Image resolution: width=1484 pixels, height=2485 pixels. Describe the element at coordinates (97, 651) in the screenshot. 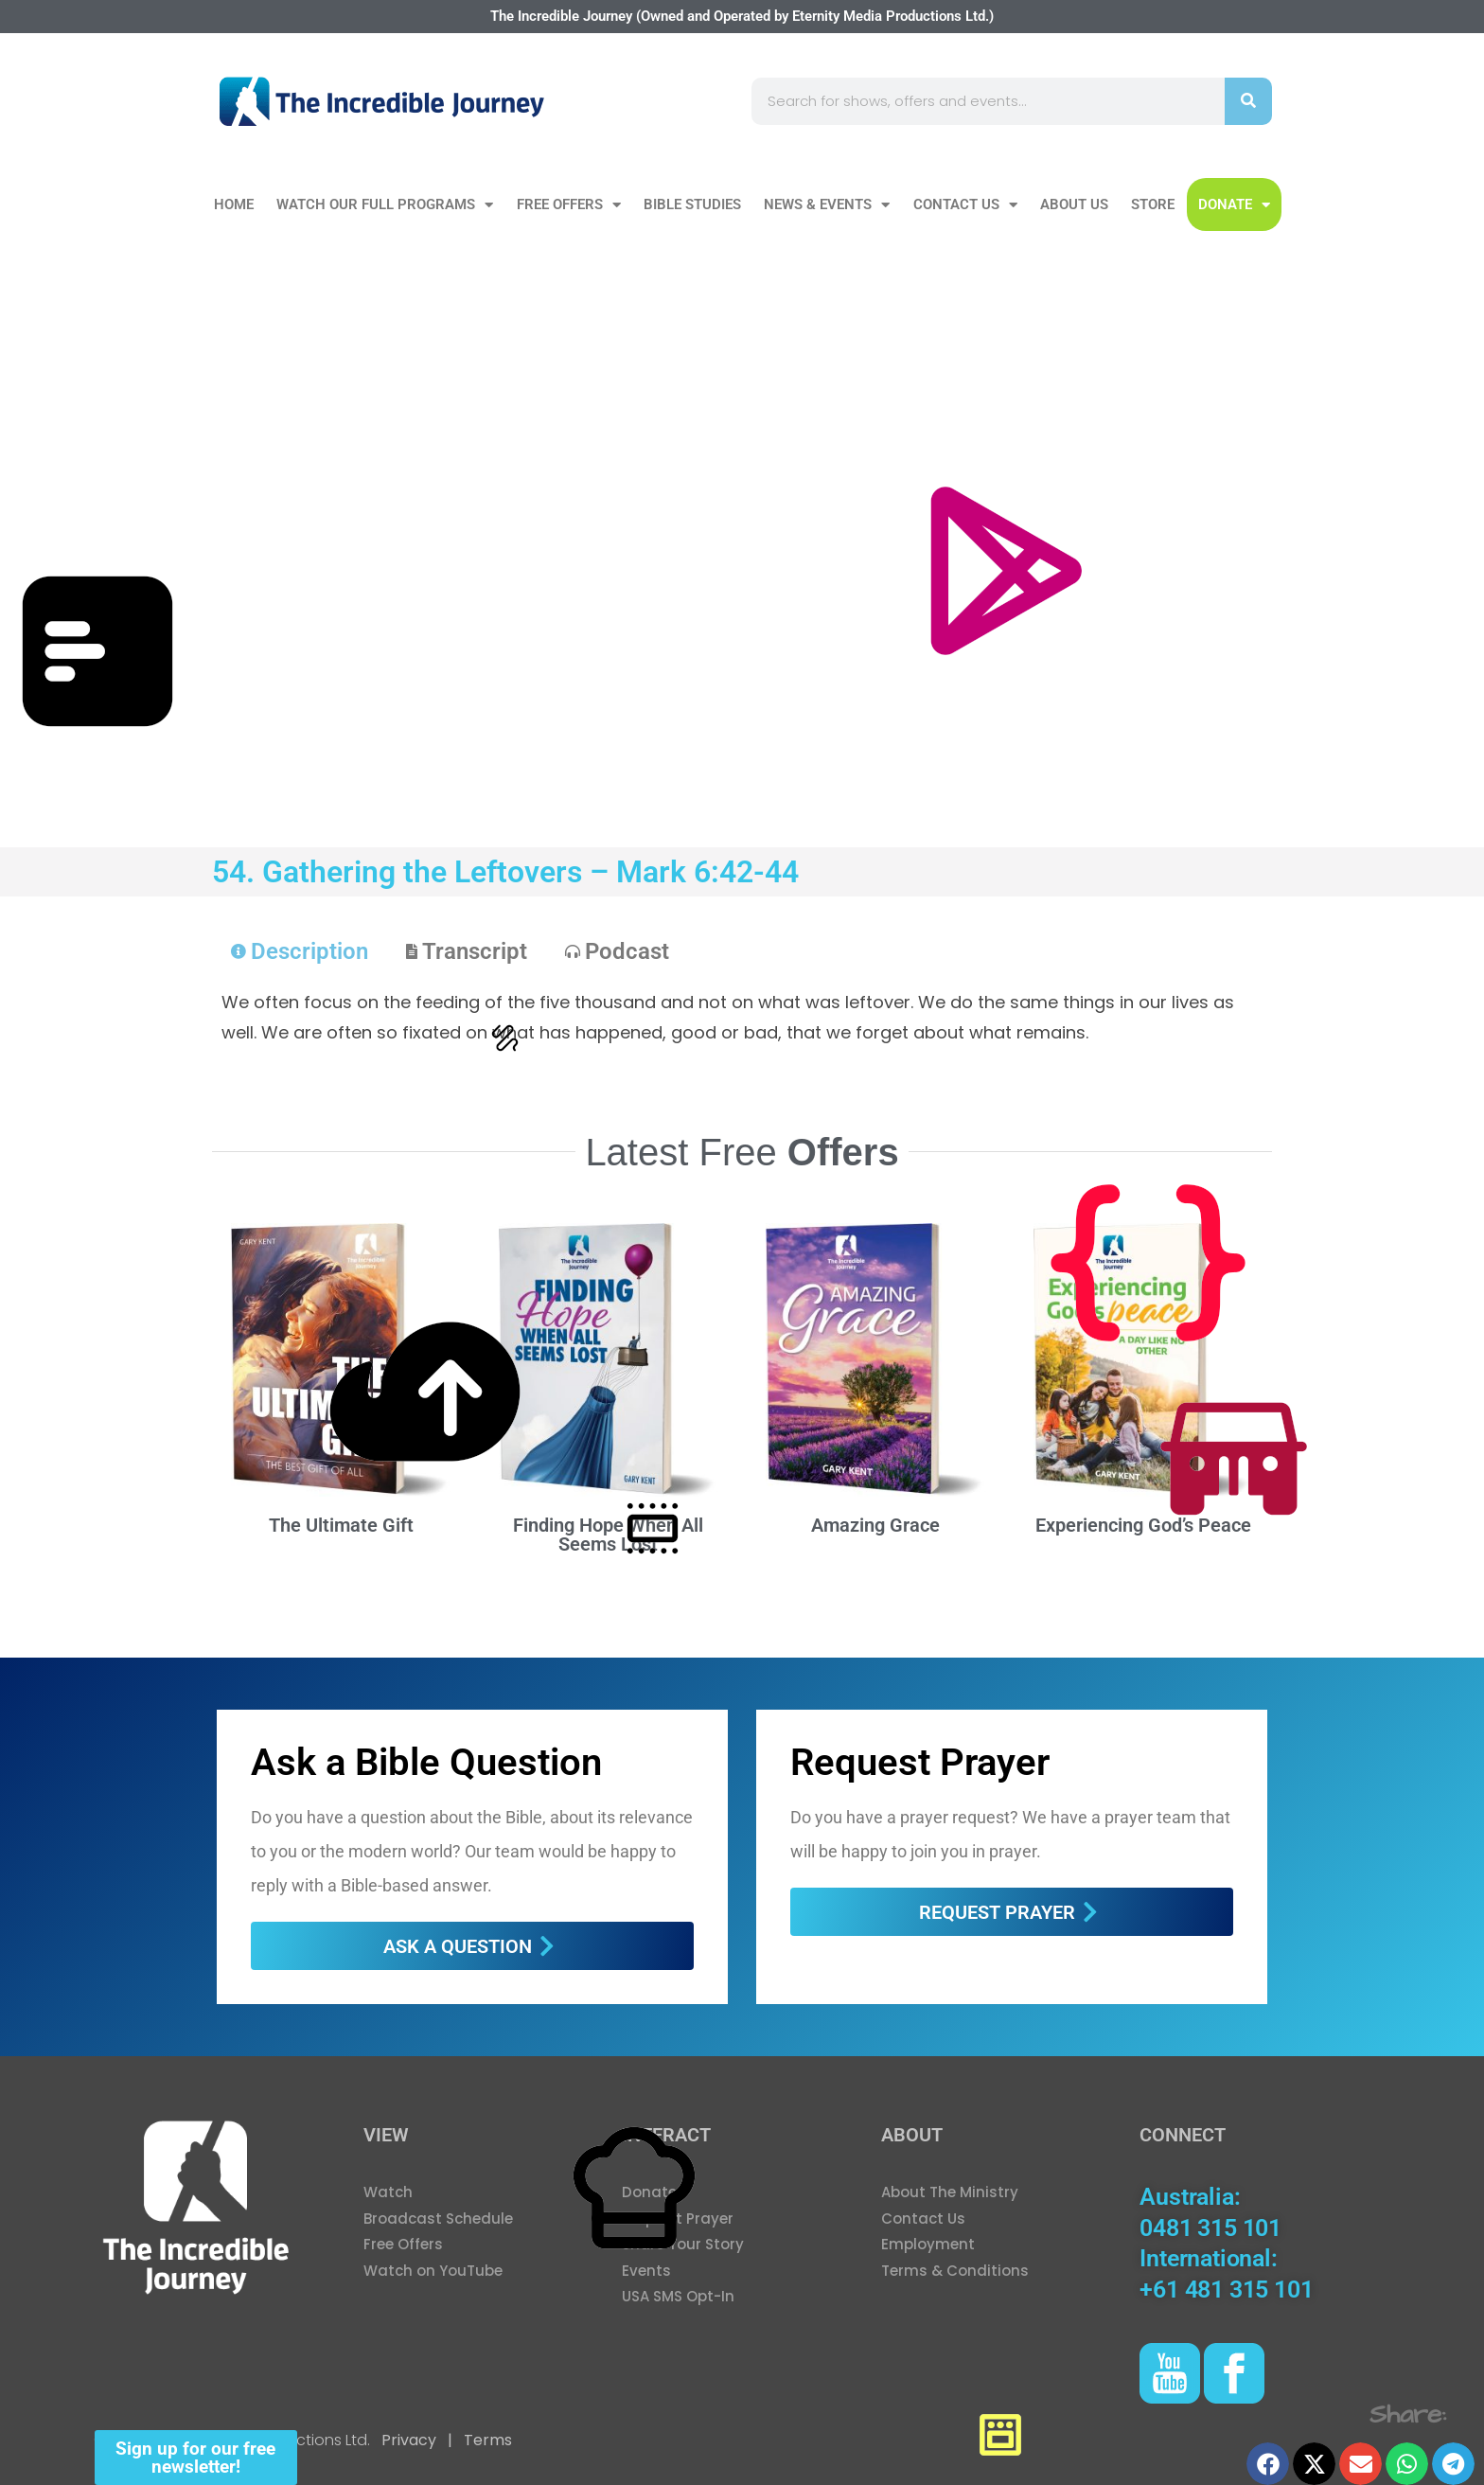

I see `align content to the left, vertically centered` at that location.